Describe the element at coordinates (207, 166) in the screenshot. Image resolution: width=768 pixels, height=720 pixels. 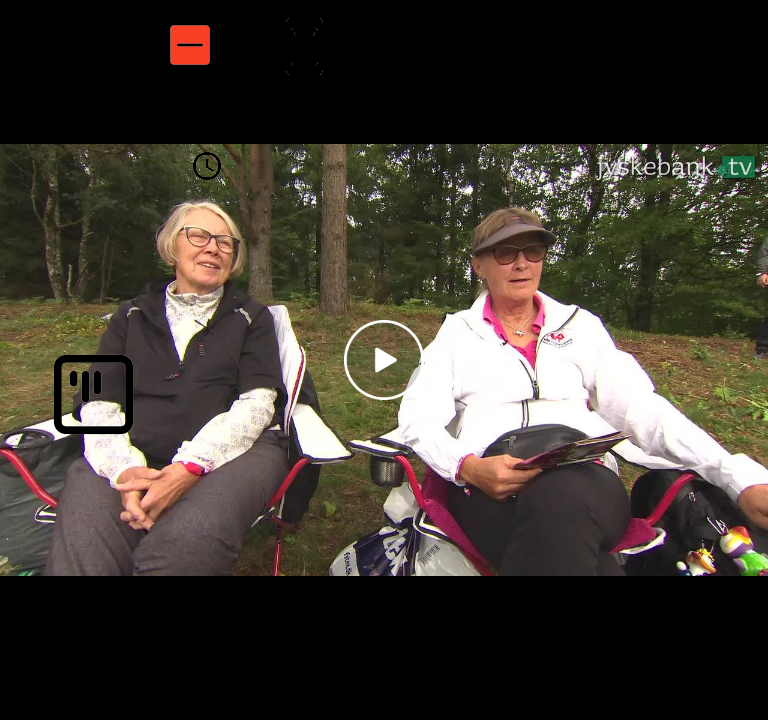
I see `view time or clock settings` at that location.